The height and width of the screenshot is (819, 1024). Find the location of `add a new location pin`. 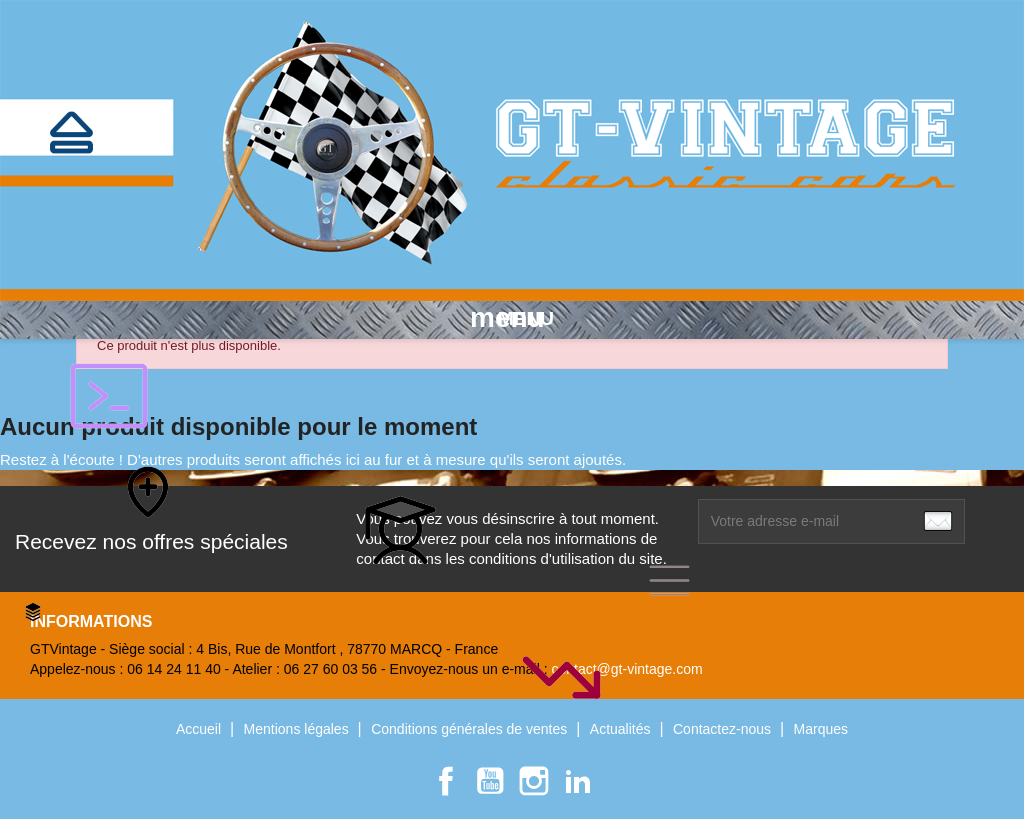

add a new location pin is located at coordinates (148, 492).